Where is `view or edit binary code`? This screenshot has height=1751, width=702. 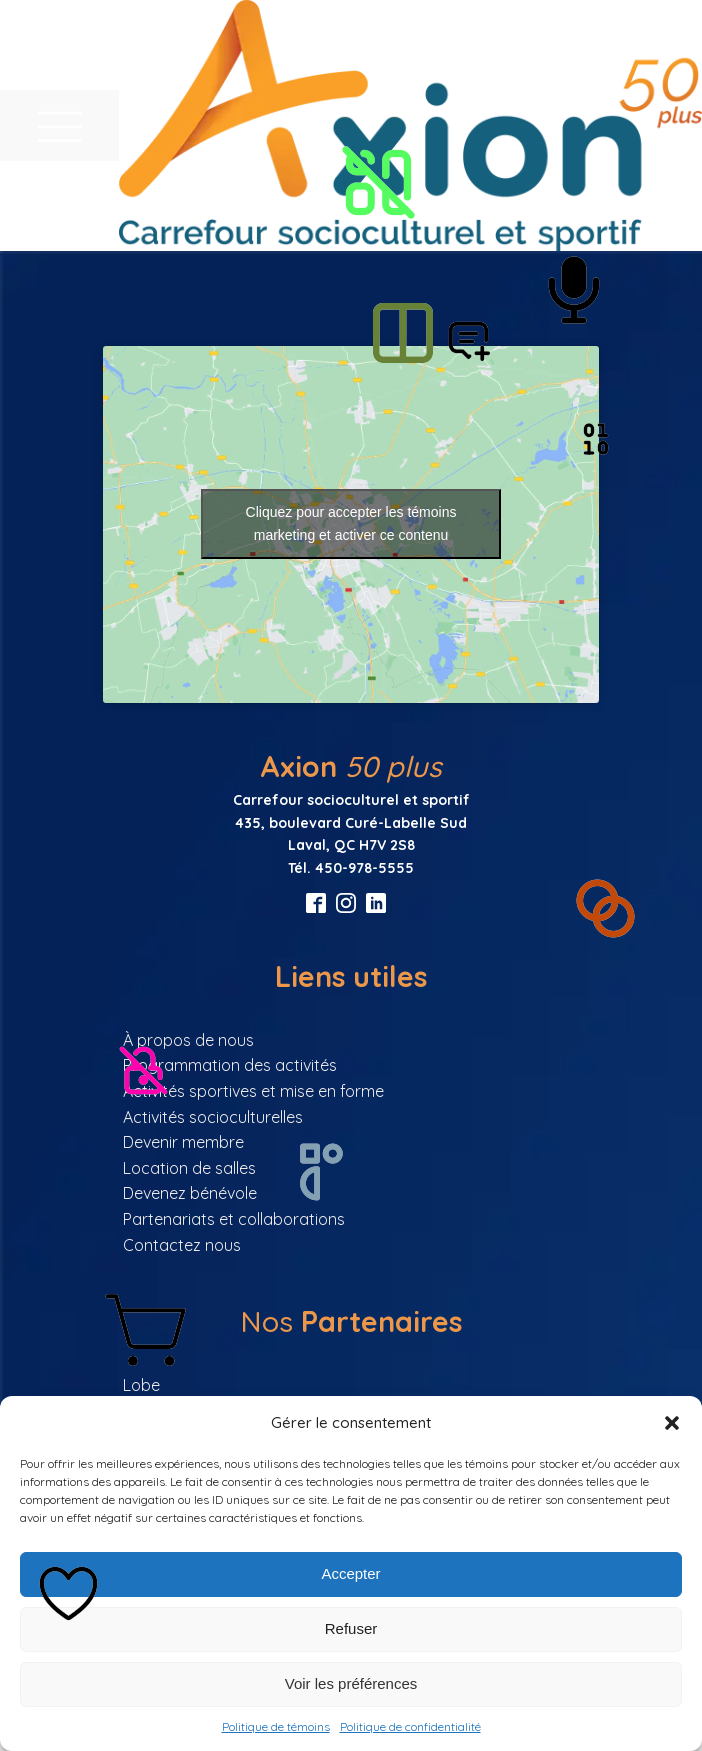 view or edit binary code is located at coordinates (596, 439).